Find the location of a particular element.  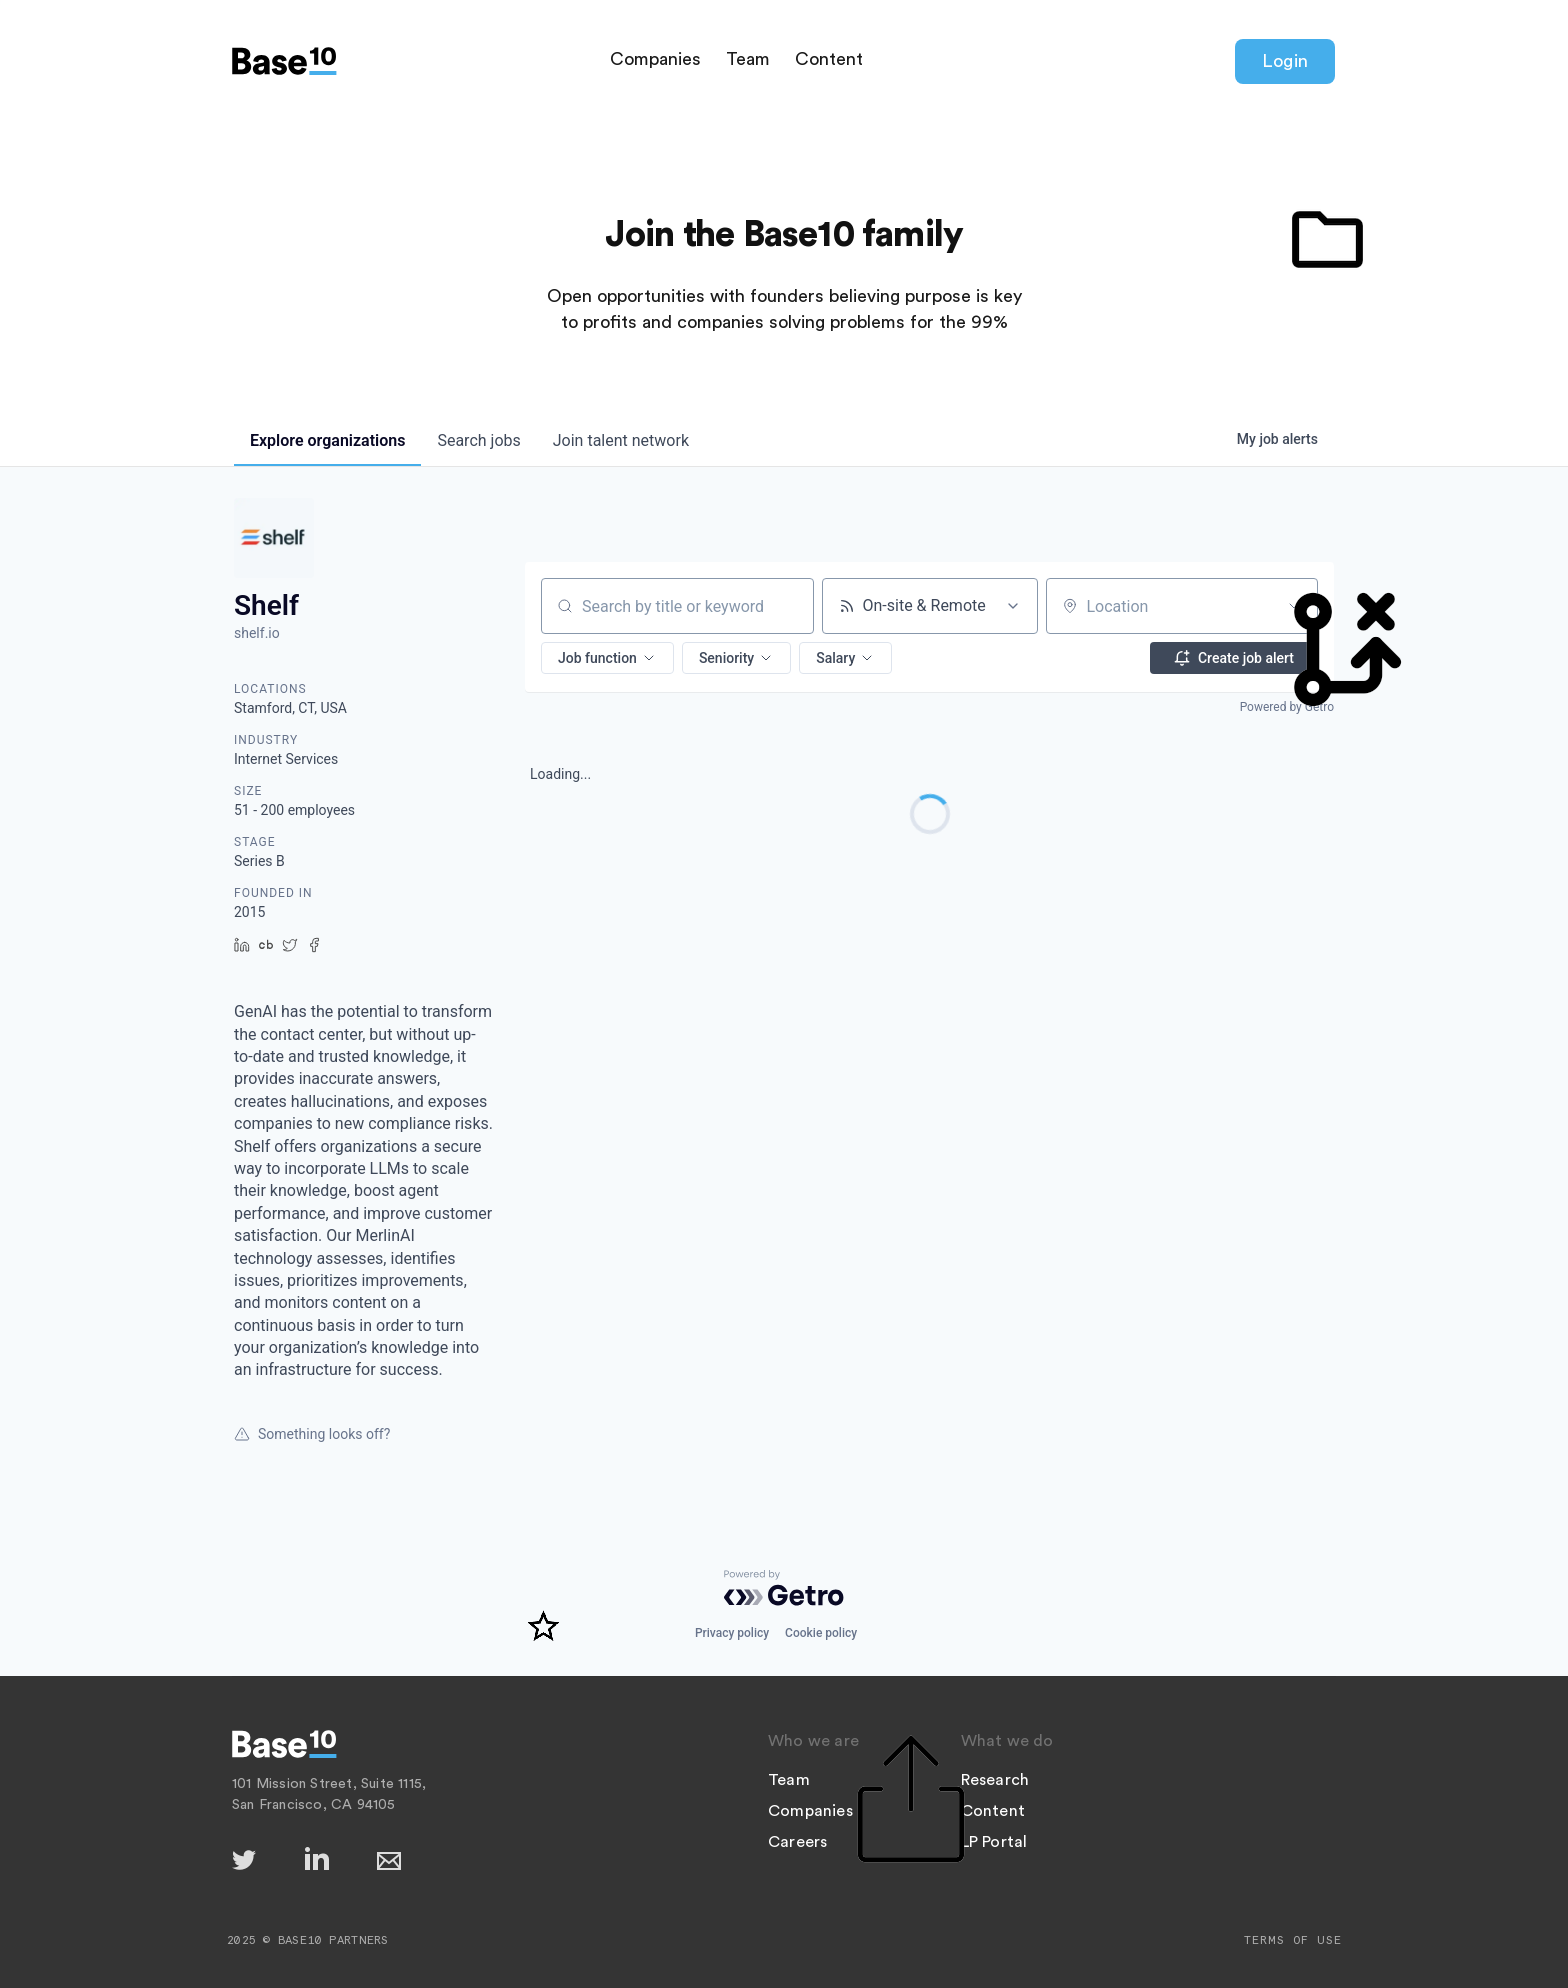

export or share content to another app is located at coordinates (911, 1804).